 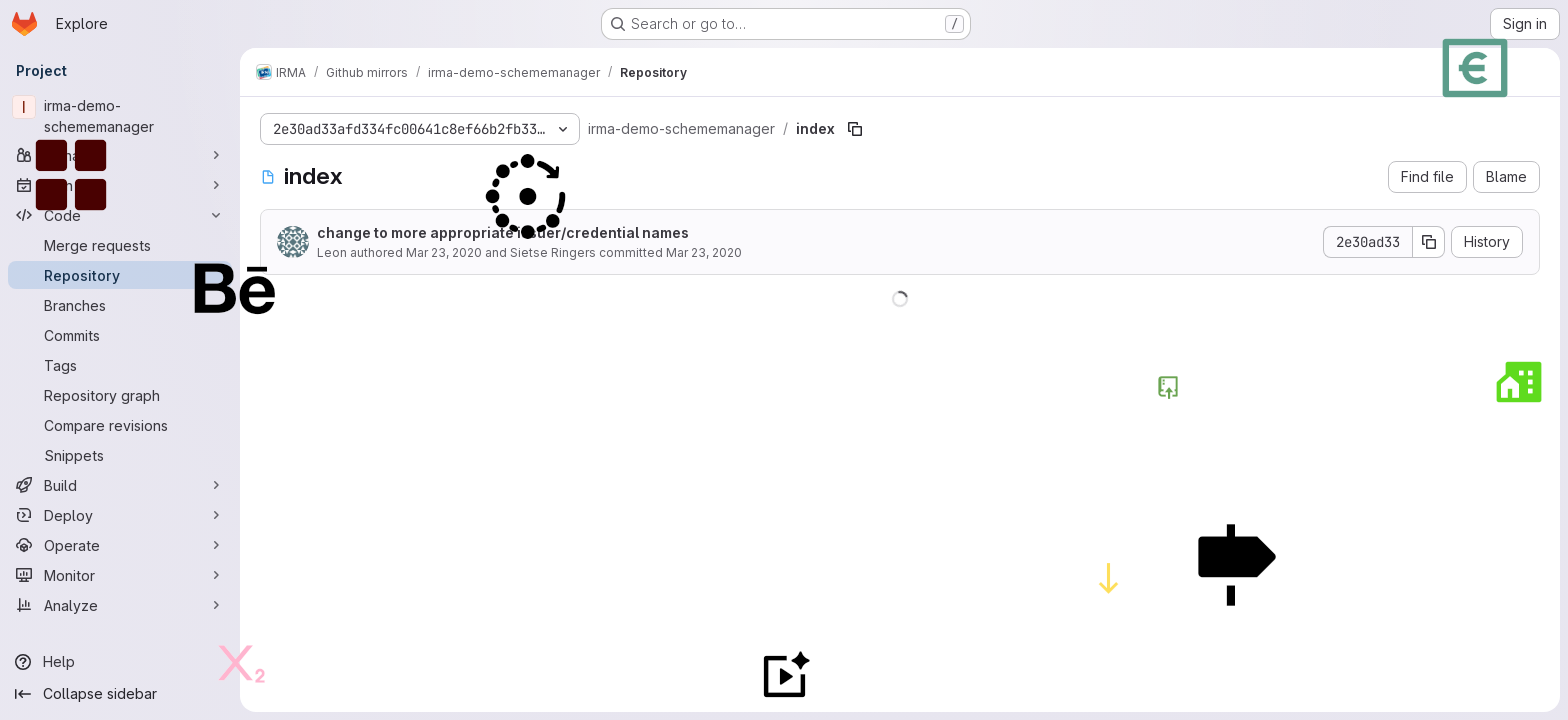 I want to click on visit behance profile or portfolio, so click(x=234, y=287).